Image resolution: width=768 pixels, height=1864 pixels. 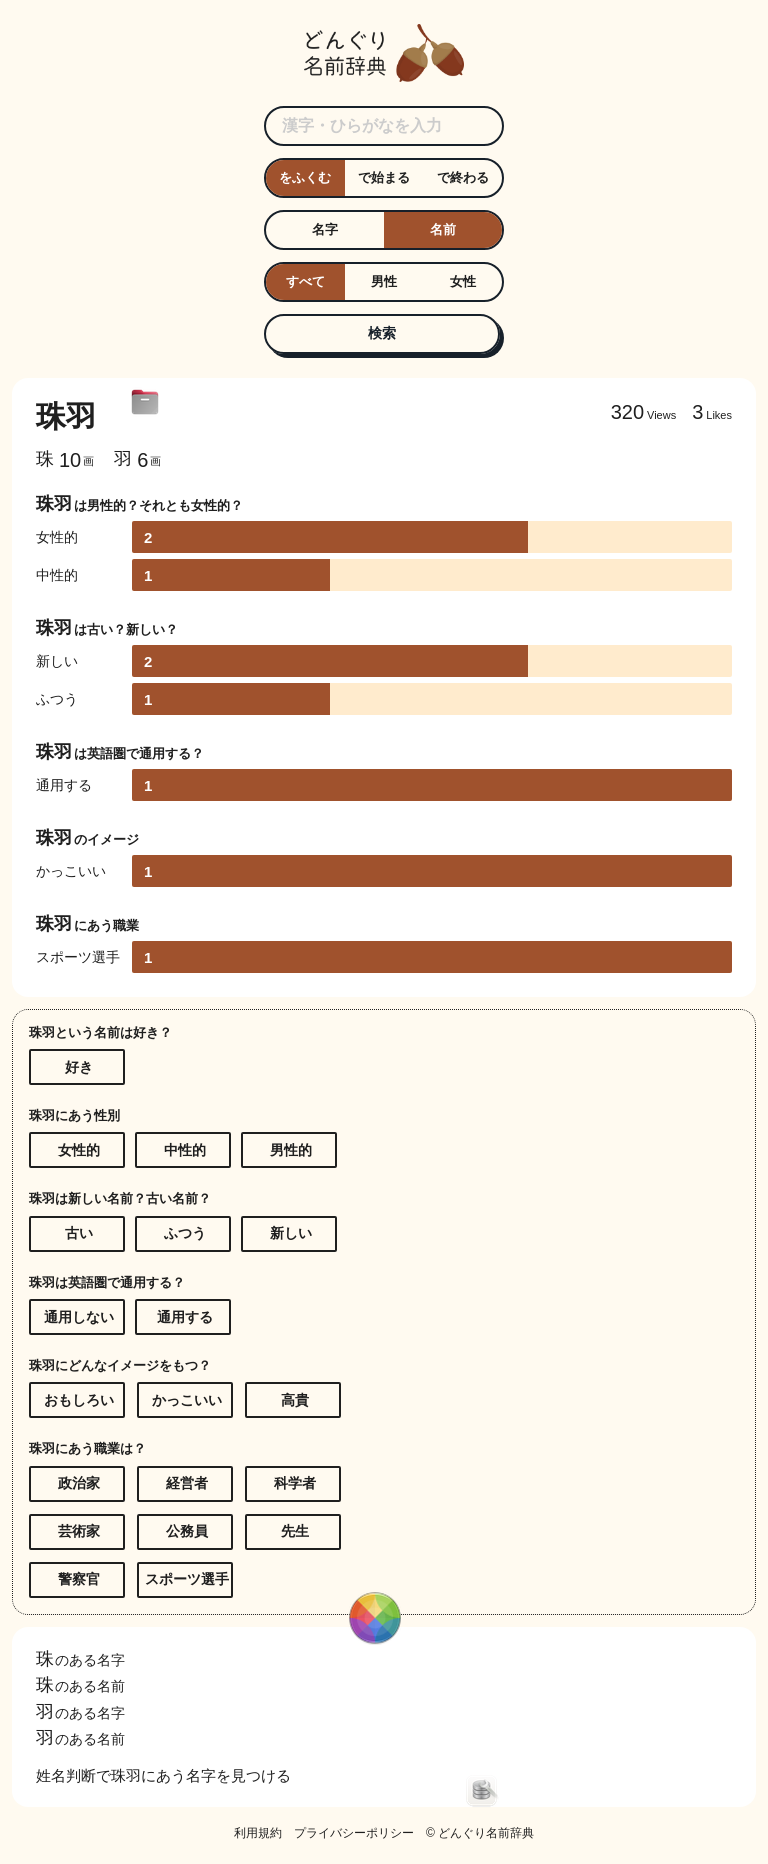 I want to click on open the file manager application, so click(x=145, y=402).